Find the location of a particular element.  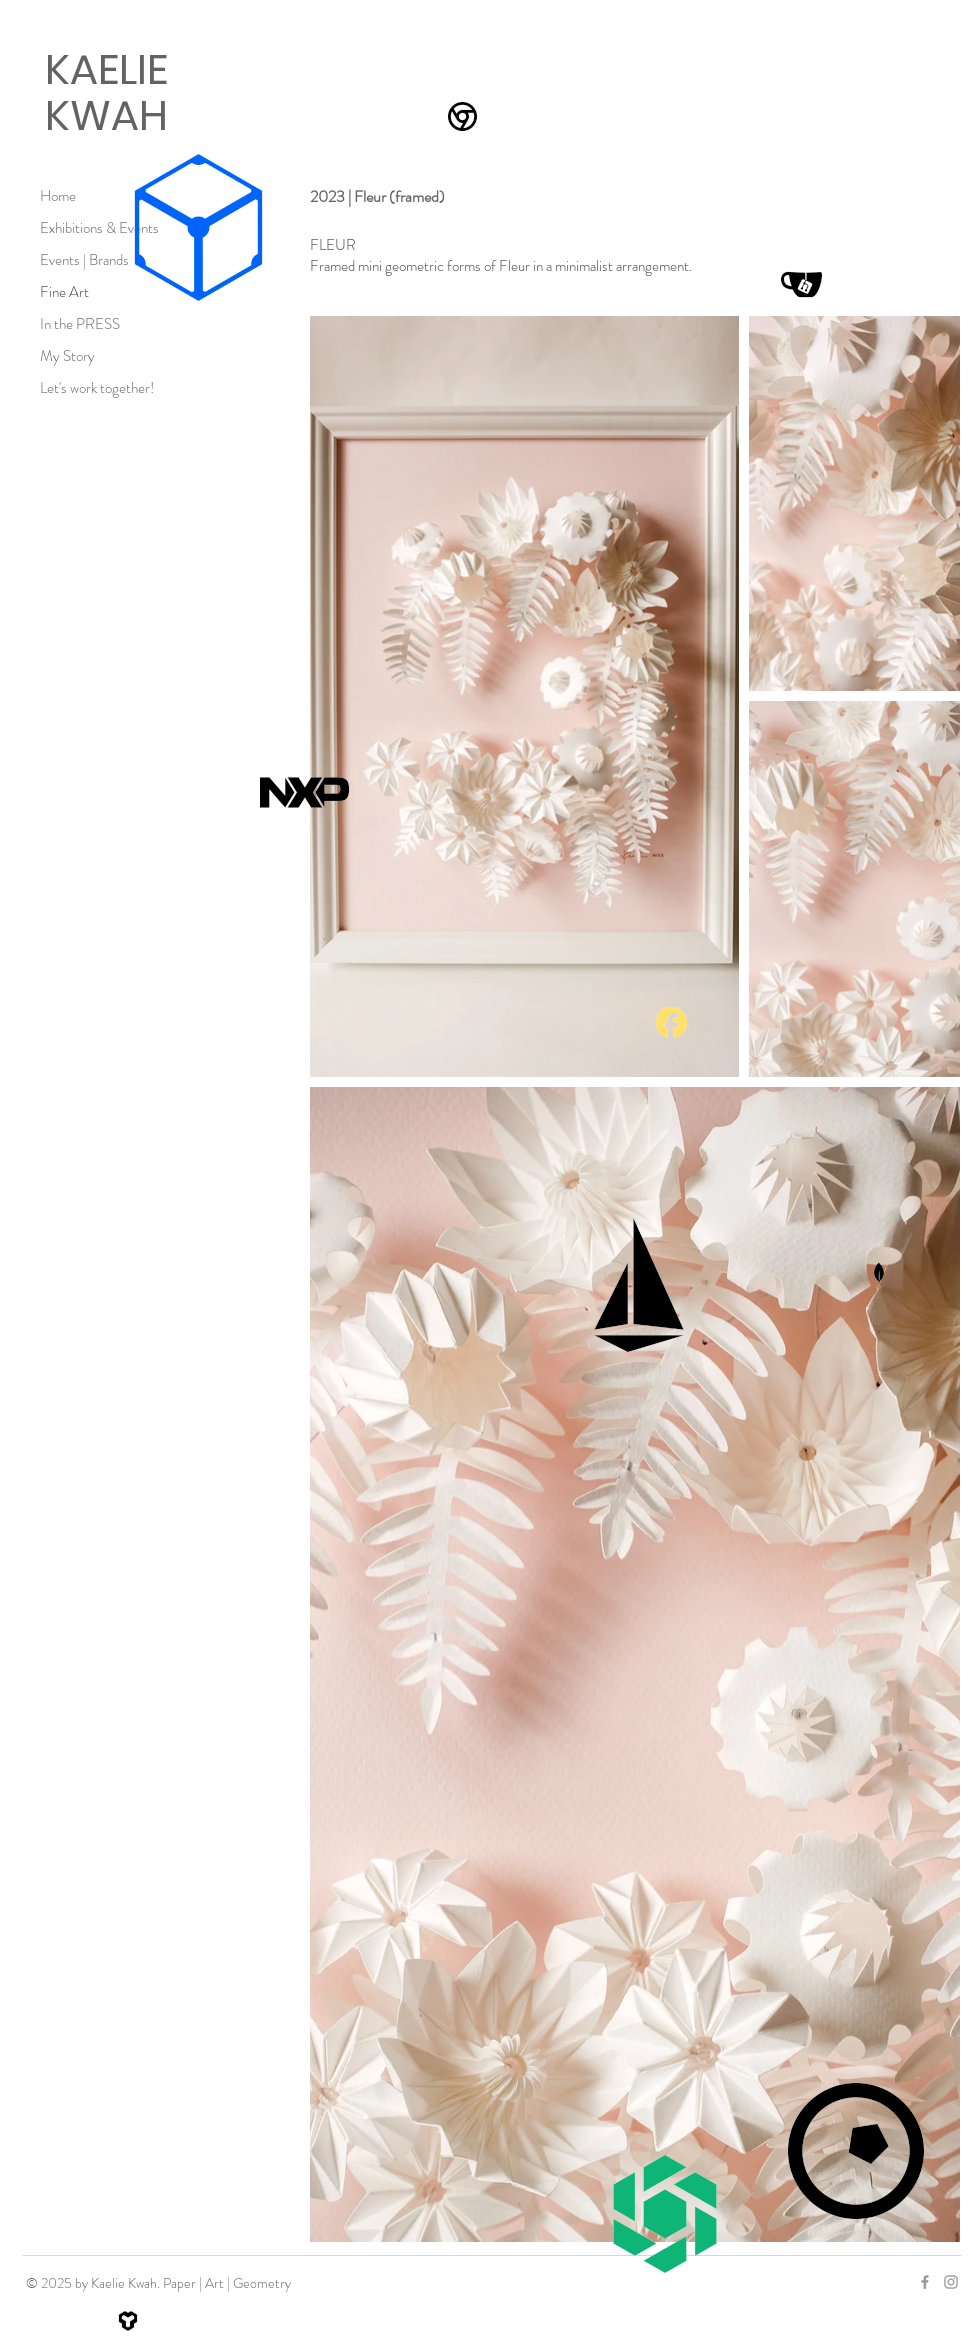

open gitea git repository is located at coordinates (801, 284).